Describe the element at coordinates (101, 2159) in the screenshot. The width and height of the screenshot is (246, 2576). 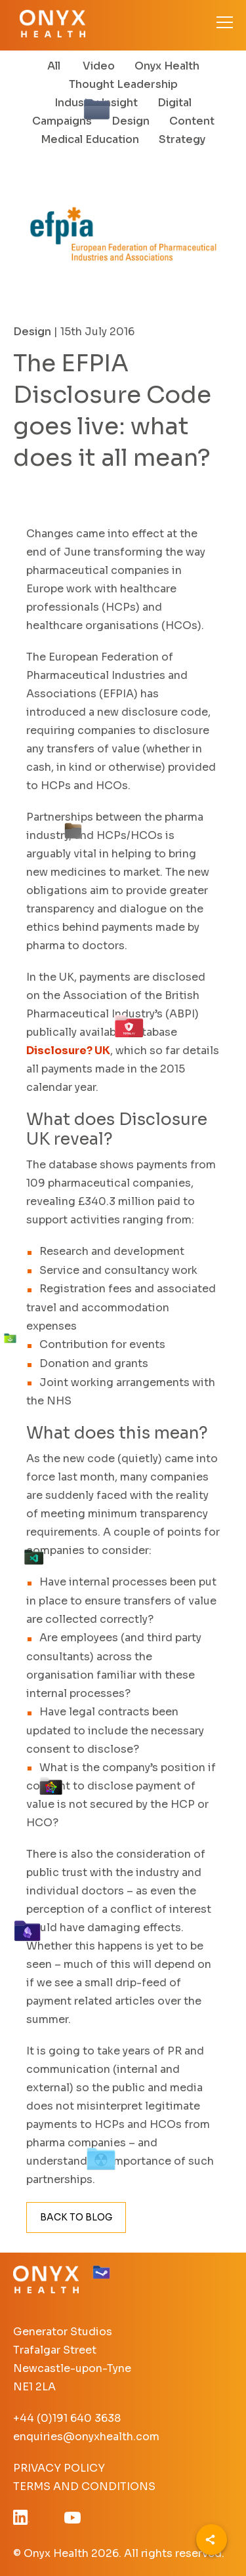
I see `folder for files ready to burn to disc` at that location.